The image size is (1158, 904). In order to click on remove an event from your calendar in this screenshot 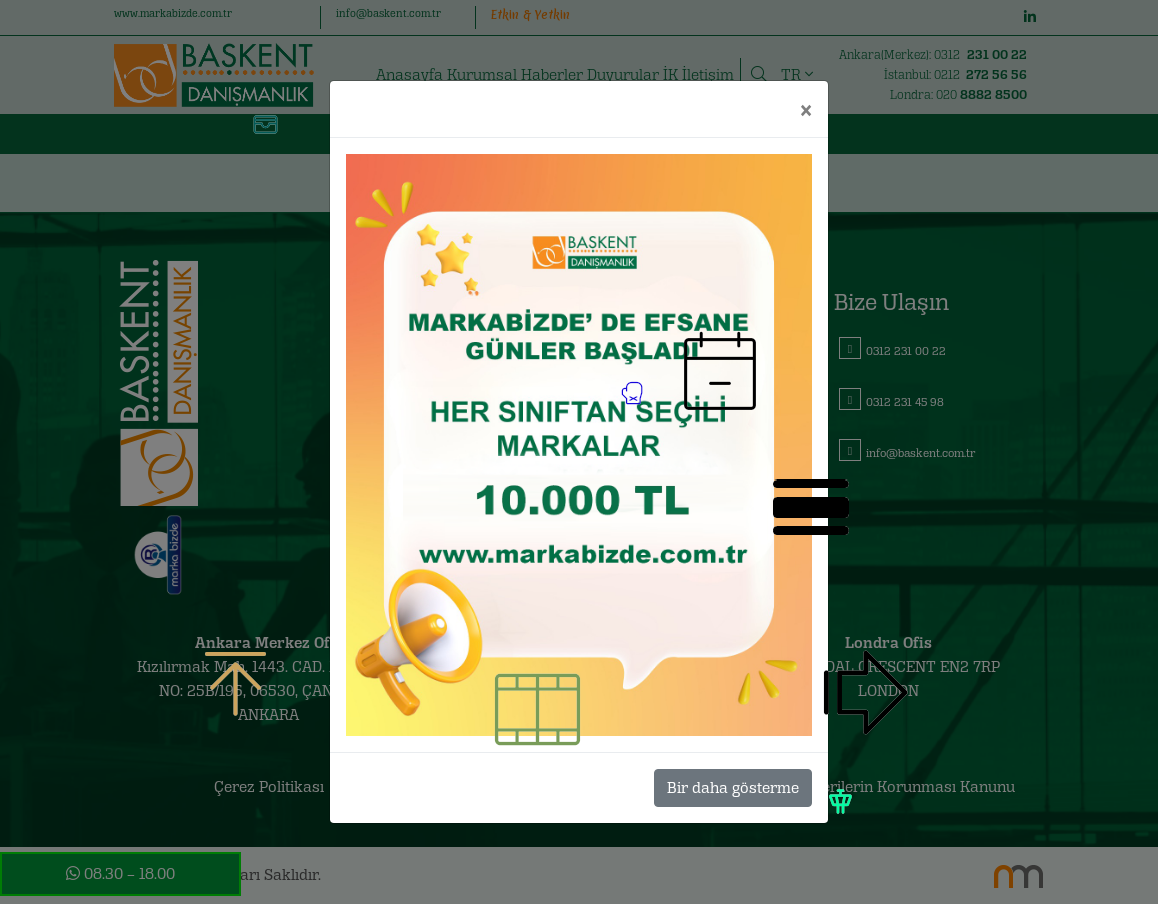, I will do `click(720, 374)`.